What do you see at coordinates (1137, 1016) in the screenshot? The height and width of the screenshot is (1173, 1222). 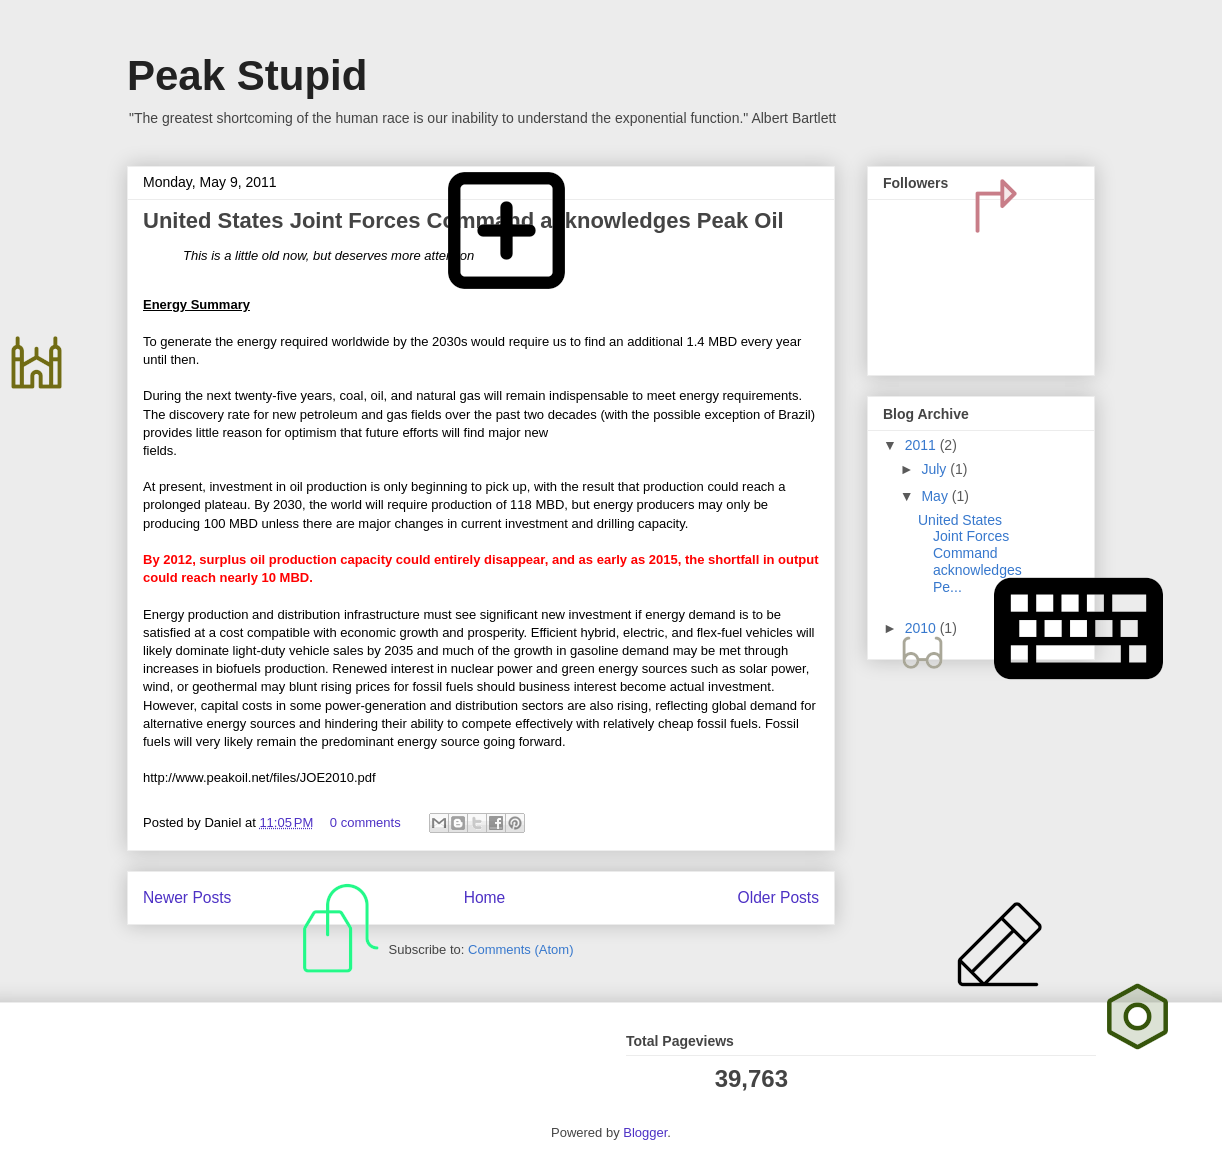 I see `access hardware or mechanical settings` at bounding box center [1137, 1016].